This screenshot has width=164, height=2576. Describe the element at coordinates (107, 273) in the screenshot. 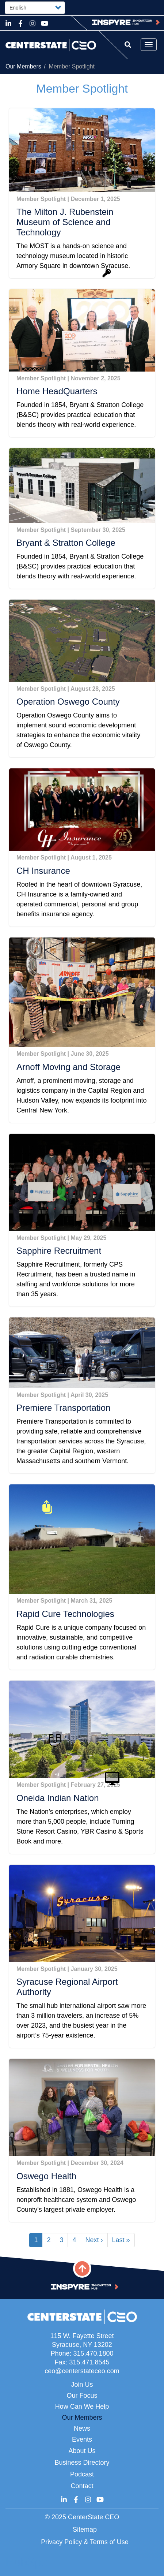

I see `access security or authentication settings` at that location.